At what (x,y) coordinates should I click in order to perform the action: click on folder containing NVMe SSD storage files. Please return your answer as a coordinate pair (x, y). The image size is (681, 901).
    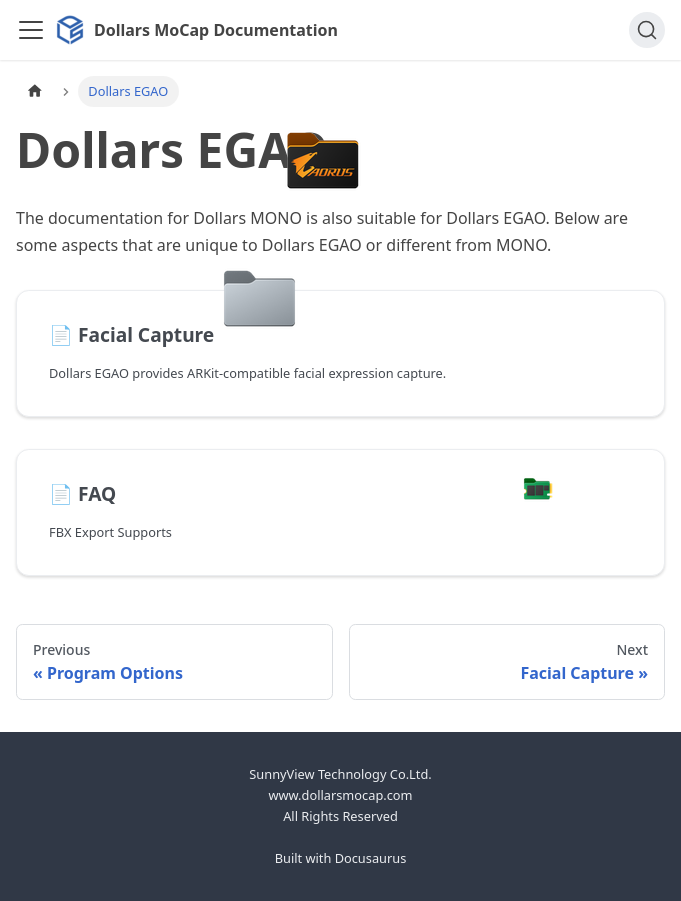
    Looking at the image, I should click on (537, 489).